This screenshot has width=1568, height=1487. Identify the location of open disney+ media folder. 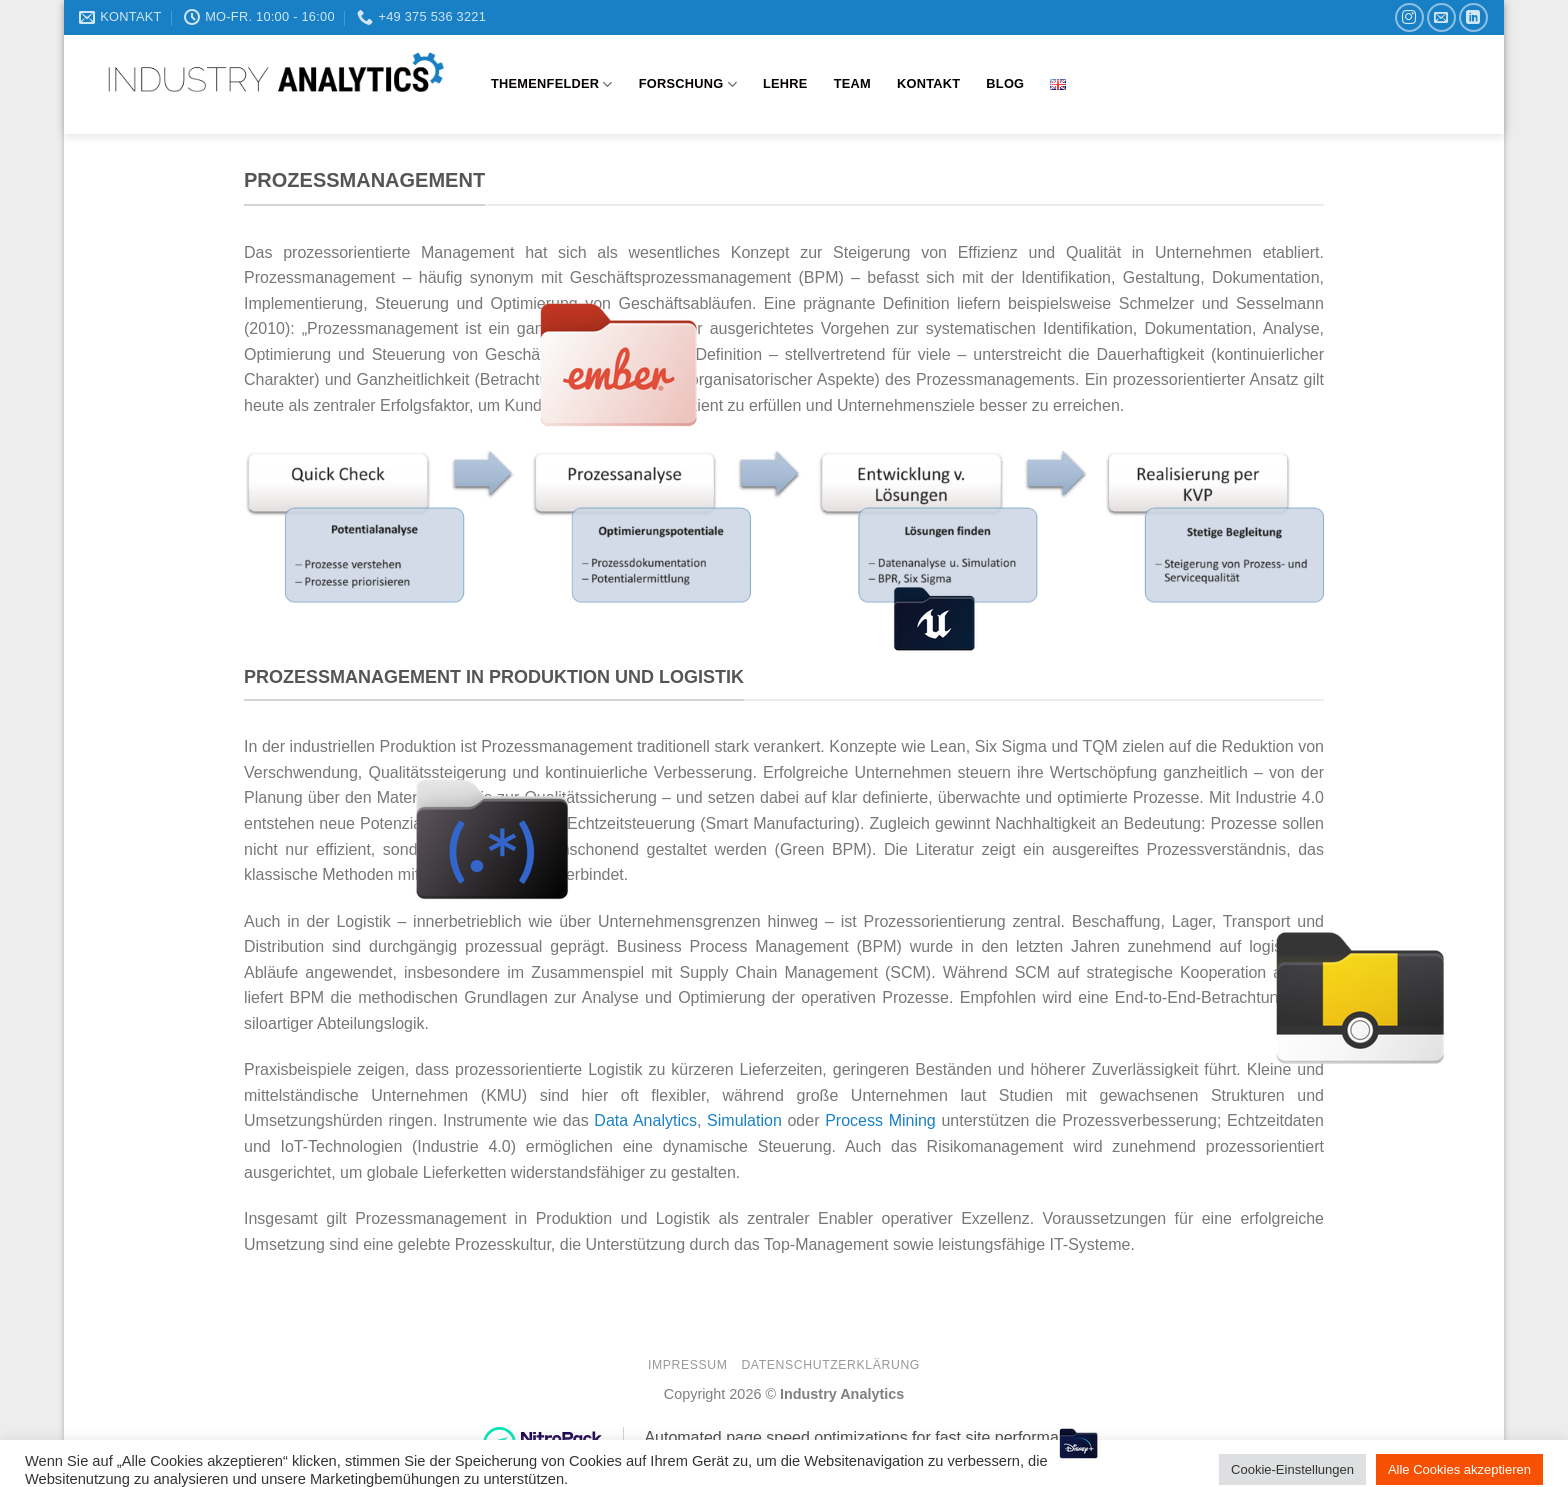
(1078, 1444).